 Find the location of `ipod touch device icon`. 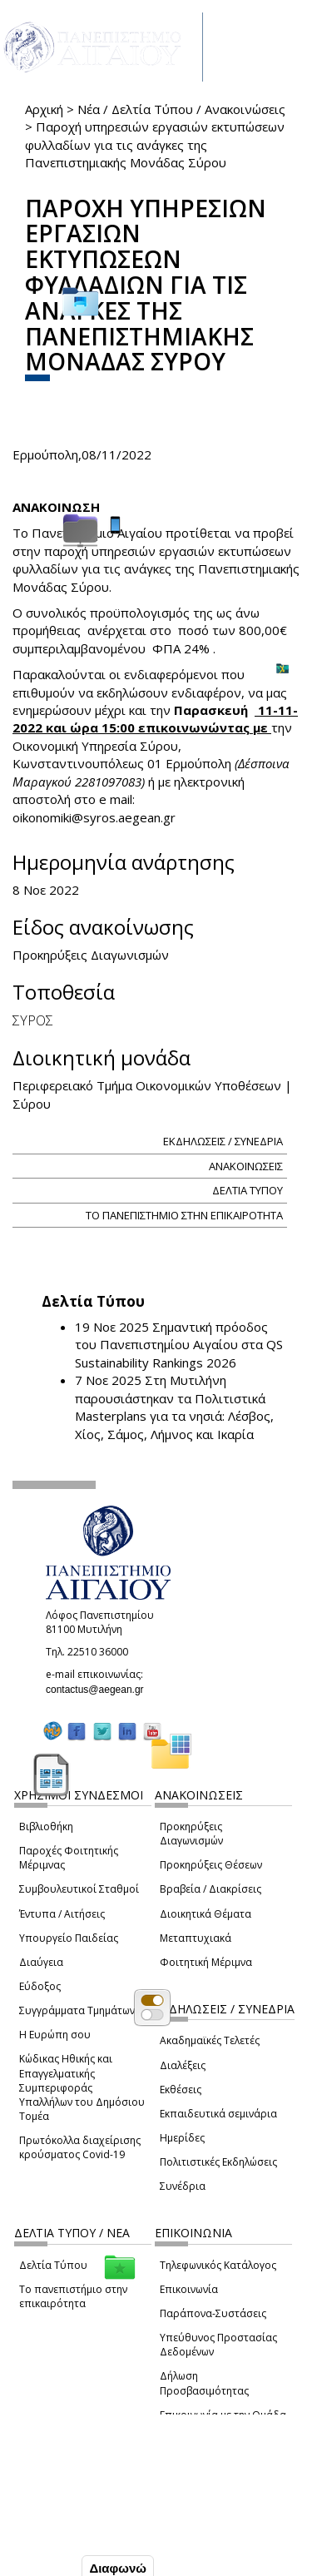

ipod touch device icon is located at coordinates (115, 524).